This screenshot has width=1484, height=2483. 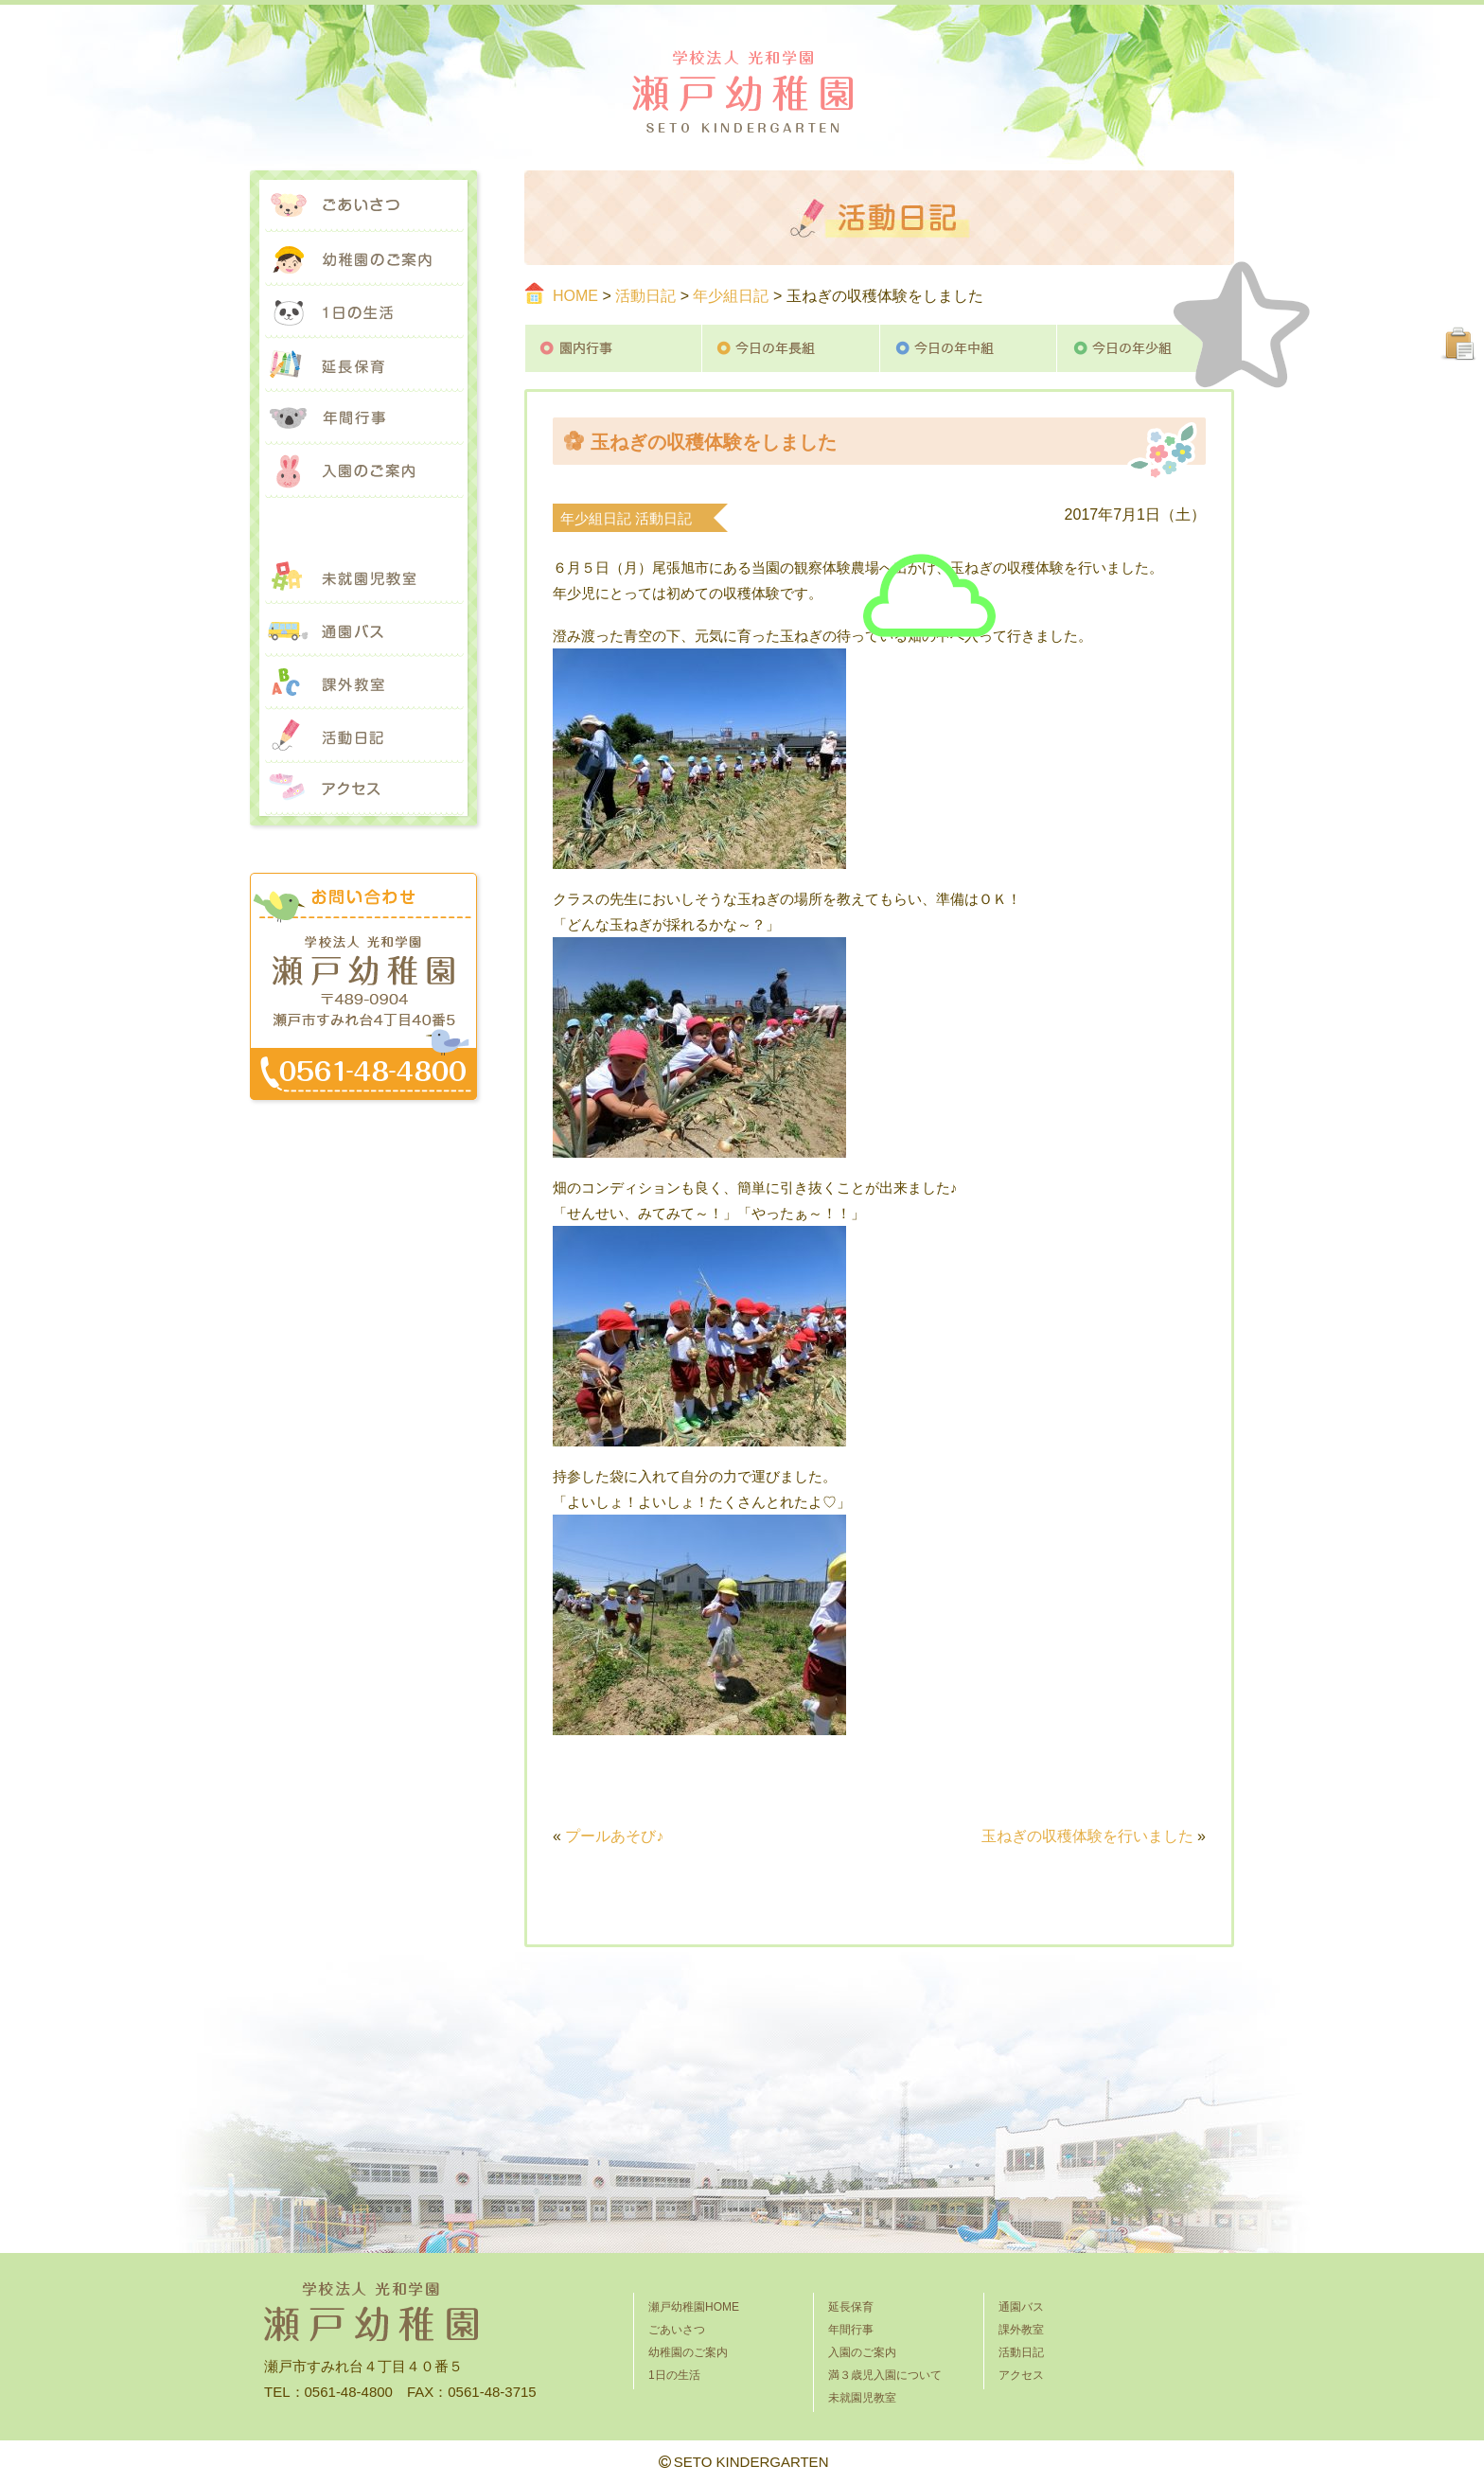 What do you see at coordinates (929, 595) in the screenshot?
I see `access cloud storage or sync settings` at bounding box center [929, 595].